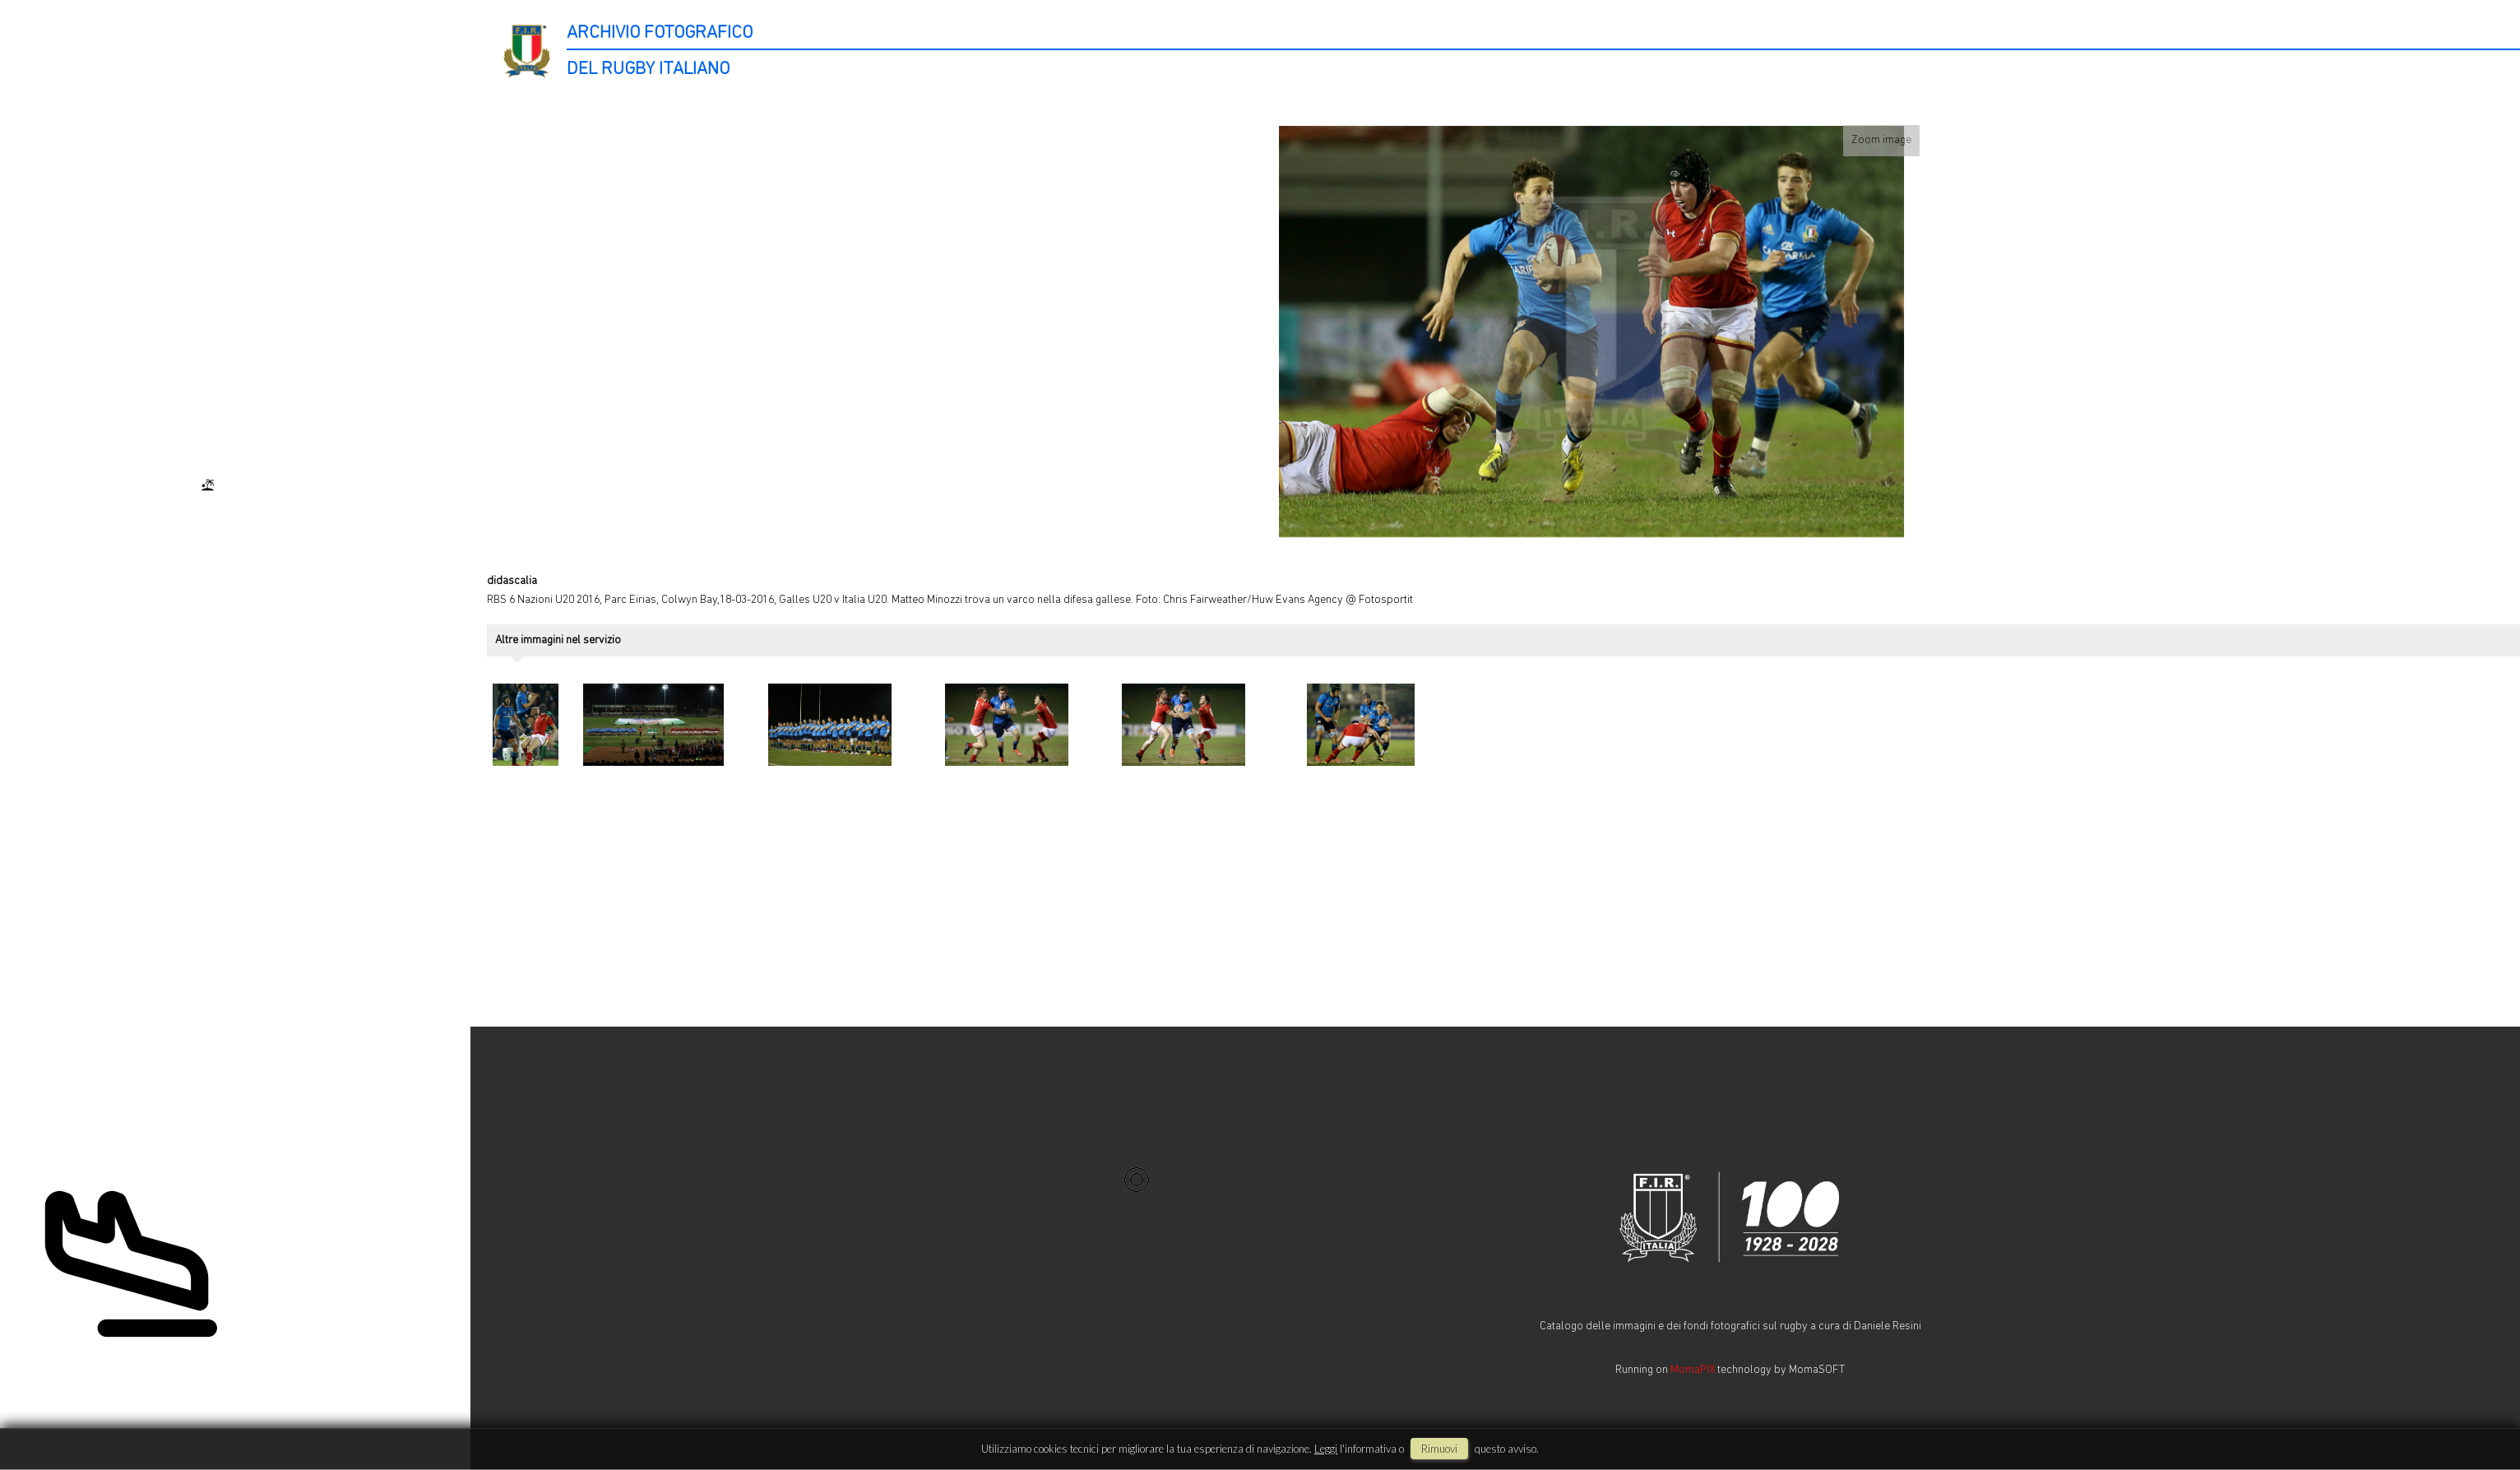 This screenshot has height=1470, width=2520. What do you see at coordinates (123, 1264) in the screenshot?
I see `indicates flight arrival status` at bounding box center [123, 1264].